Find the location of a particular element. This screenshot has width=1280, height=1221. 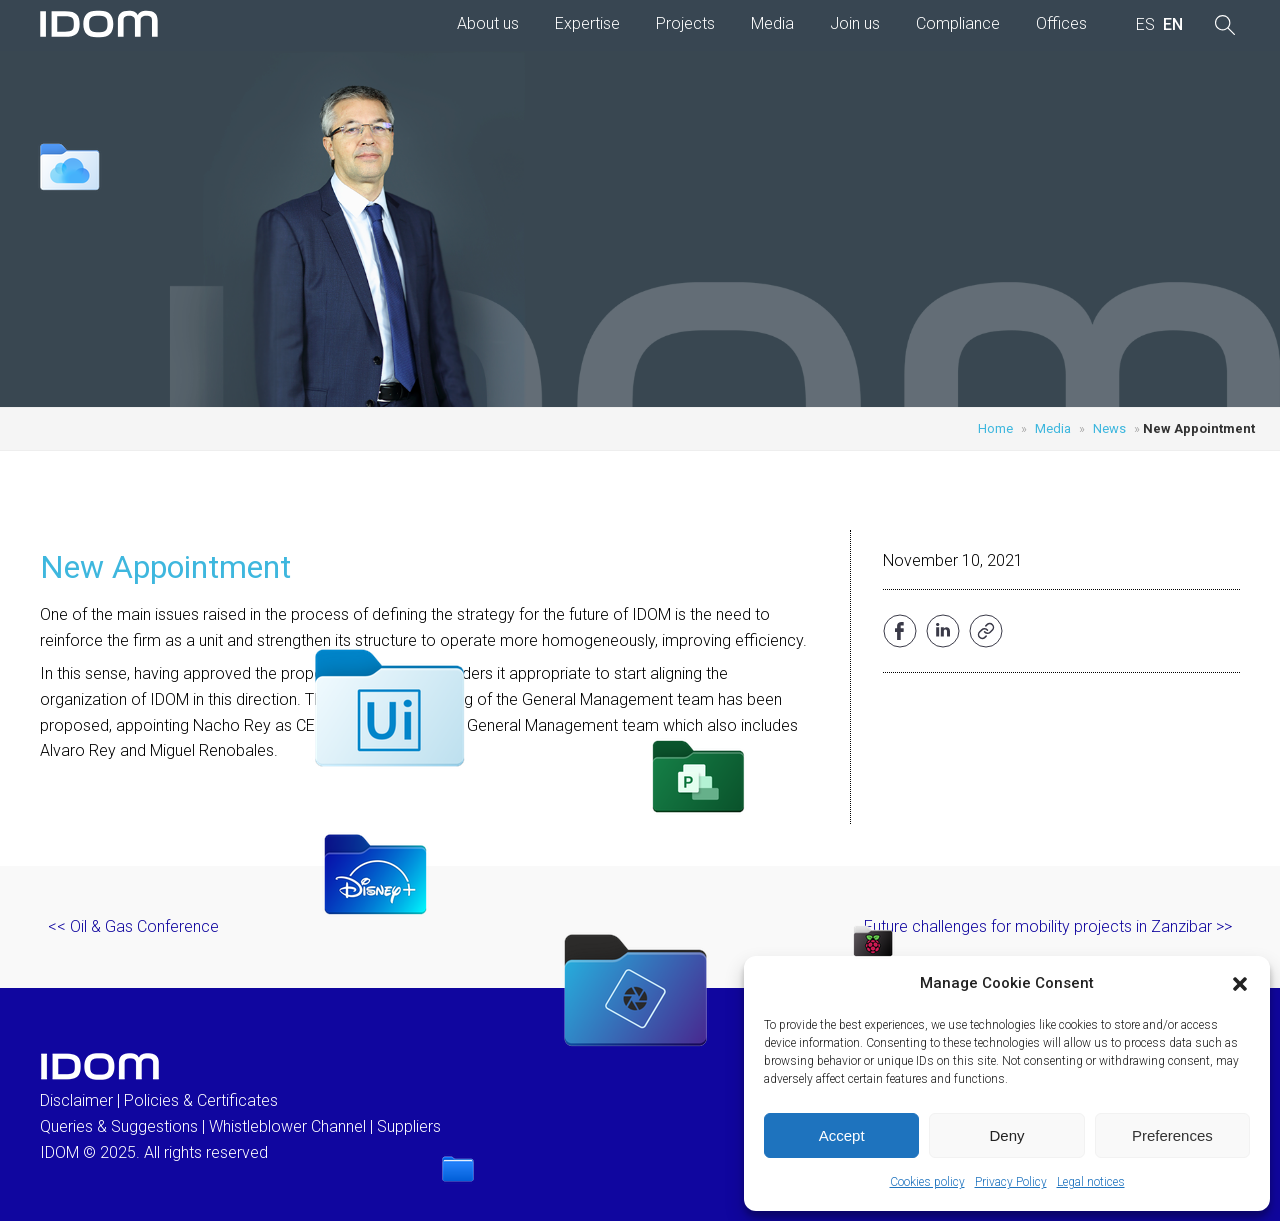

folder containing UiPath automation projects is located at coordinates (389, 712).